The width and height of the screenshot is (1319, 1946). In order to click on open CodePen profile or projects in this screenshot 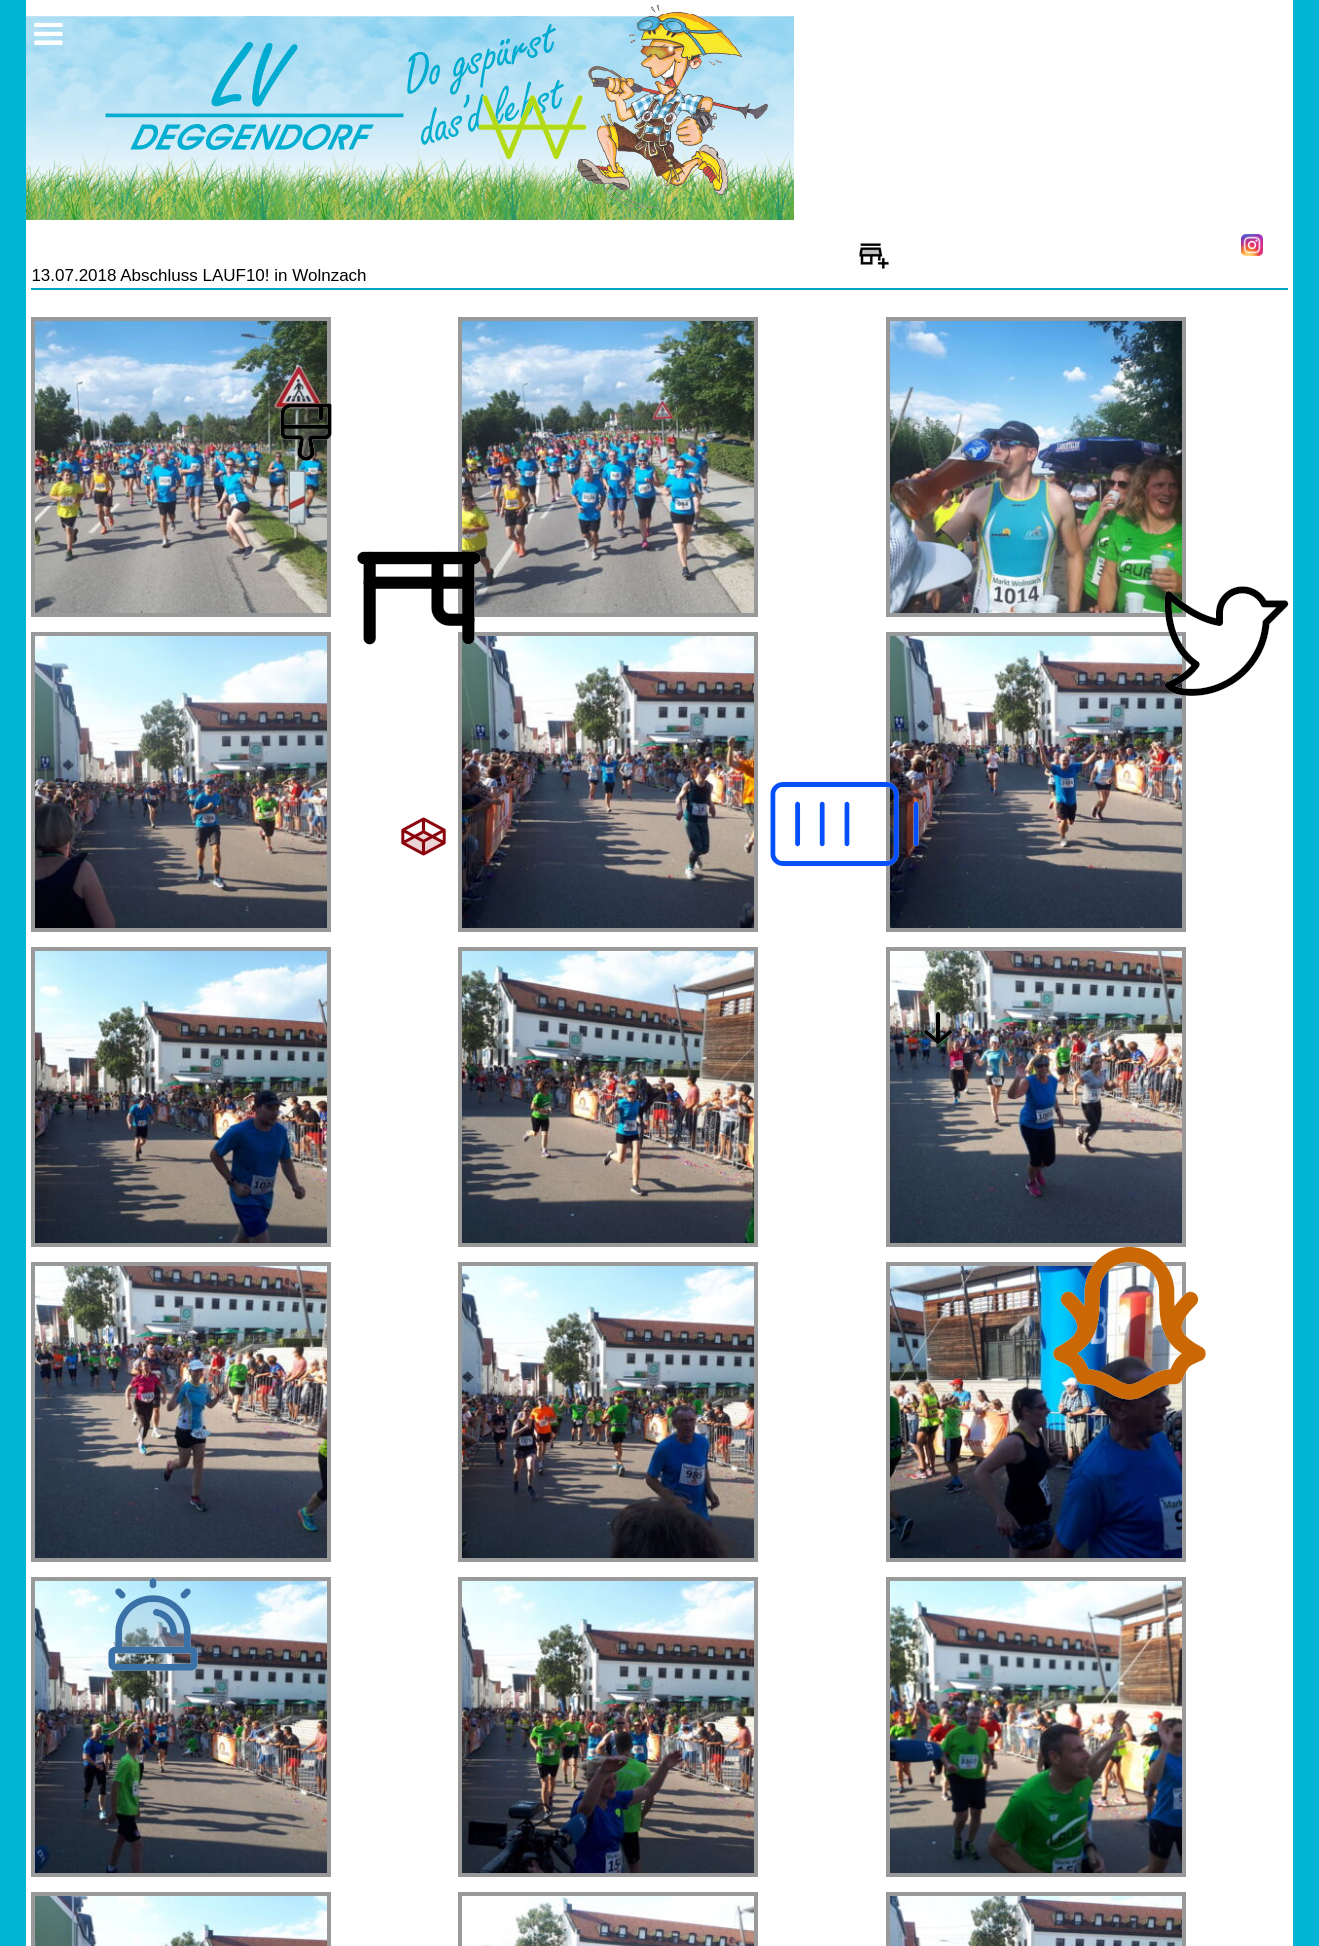, I will do `click(423, 836)`.